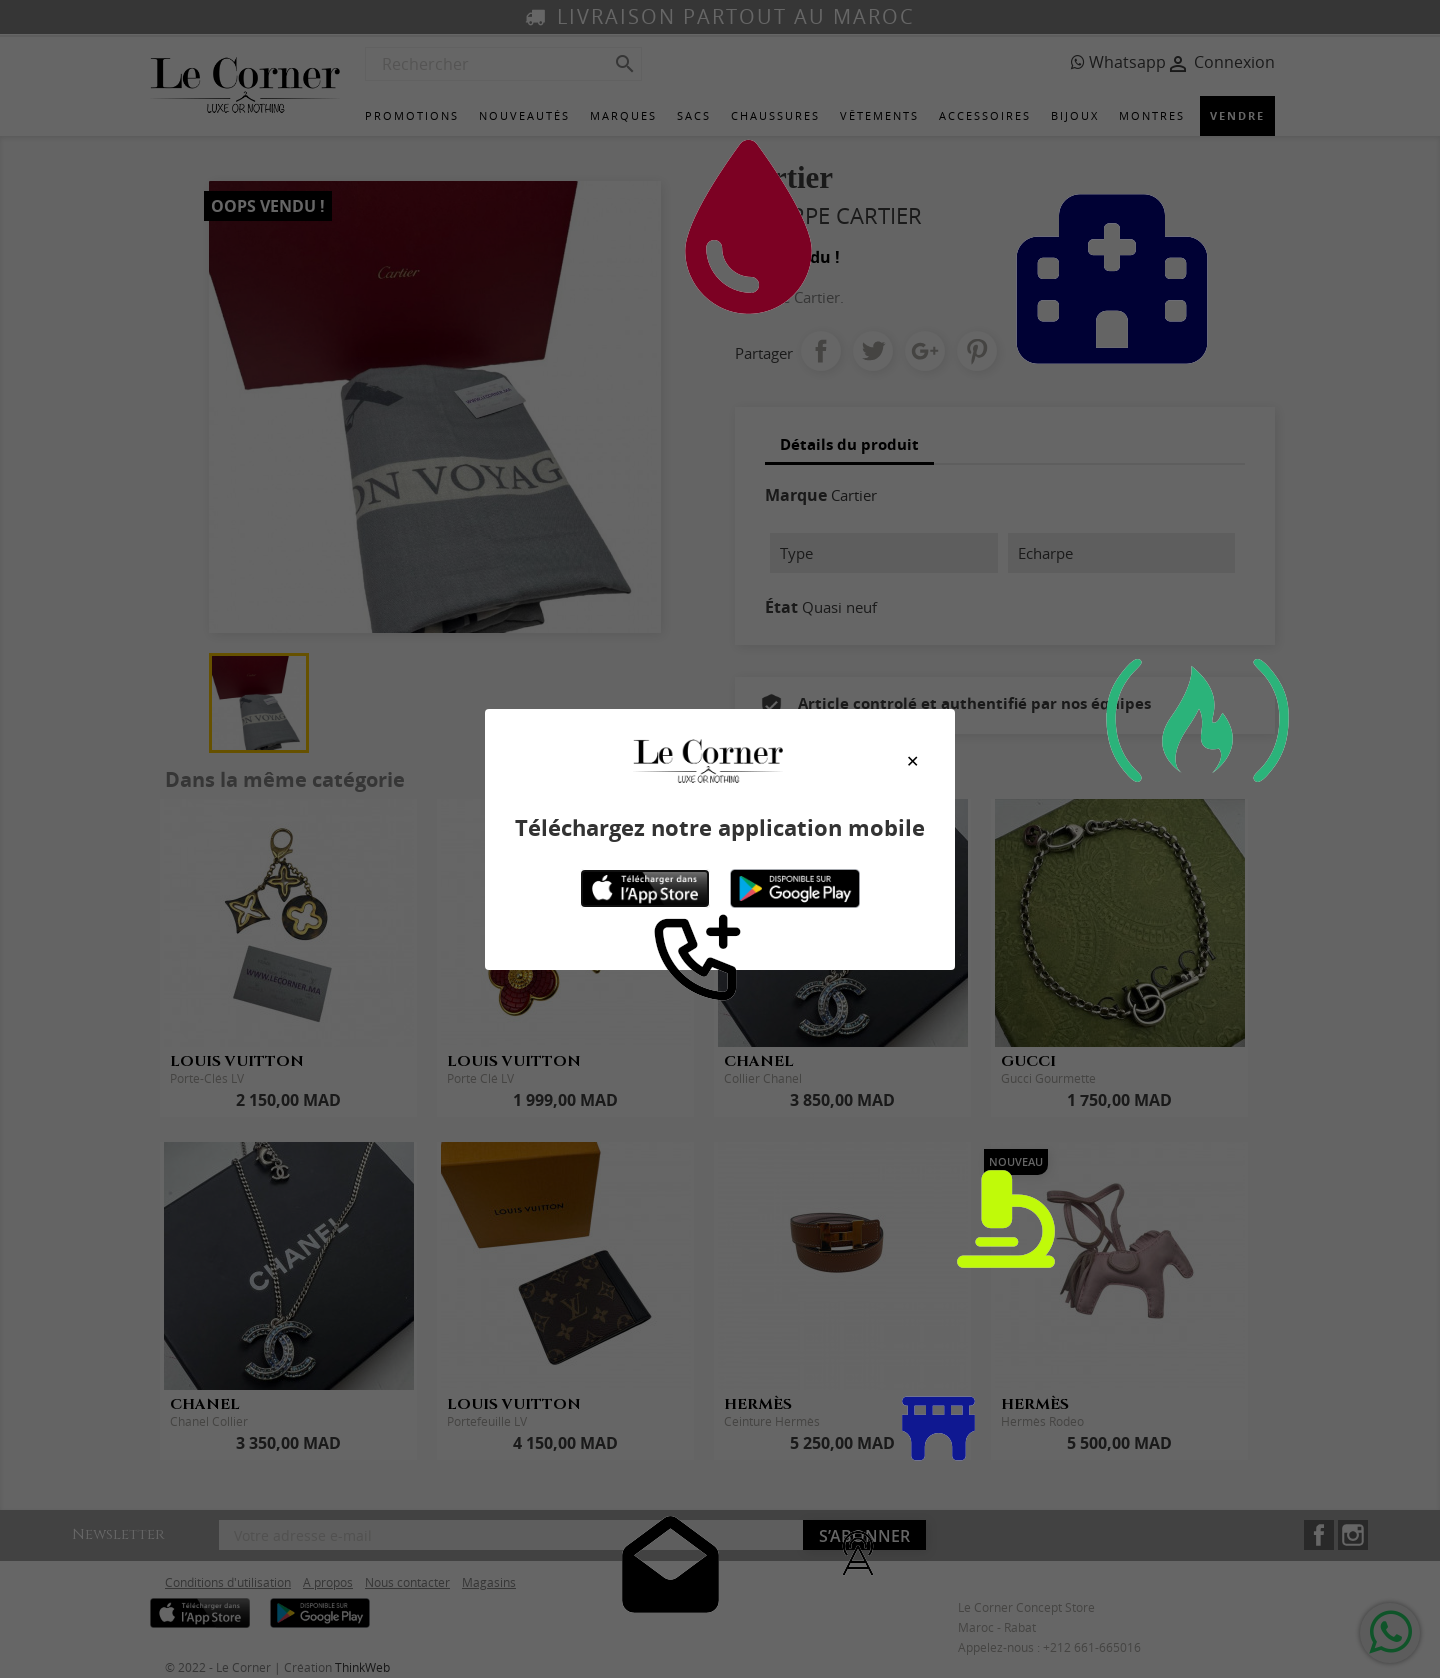 The width and height of the screenshot is (1440, 1678). Describe the element at coordinates (670, 1570) in the screenshot. I see `view an opened or read email` at that location.